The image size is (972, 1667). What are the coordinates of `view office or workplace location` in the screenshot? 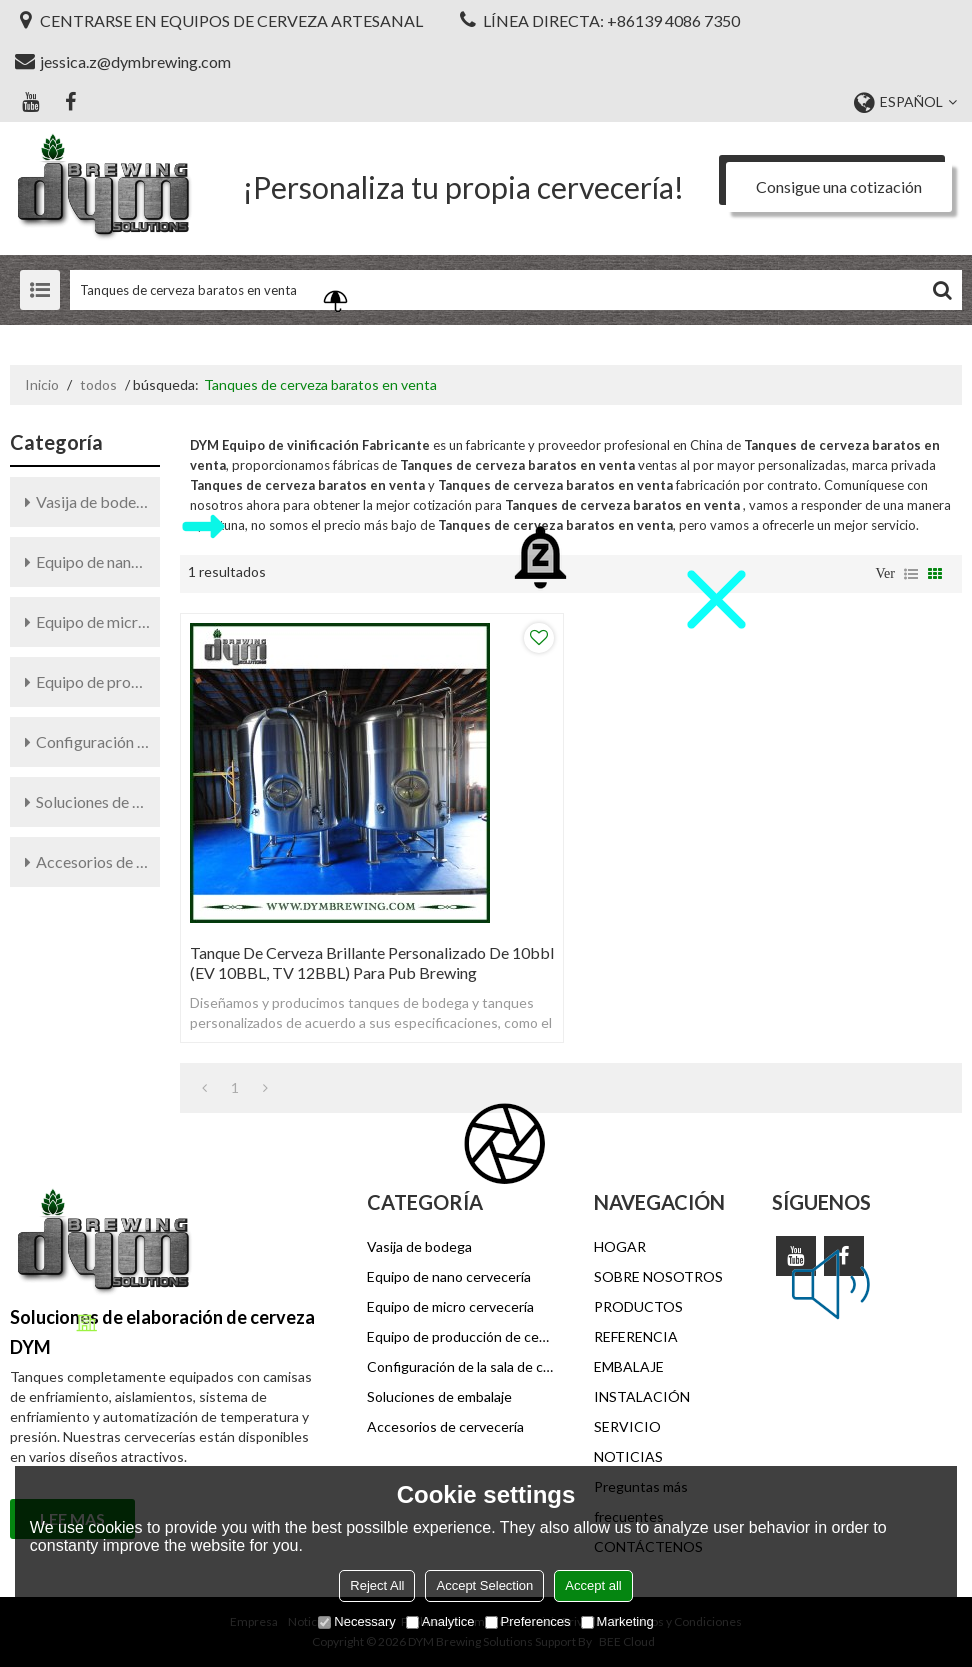 It's located at (86, 1323).